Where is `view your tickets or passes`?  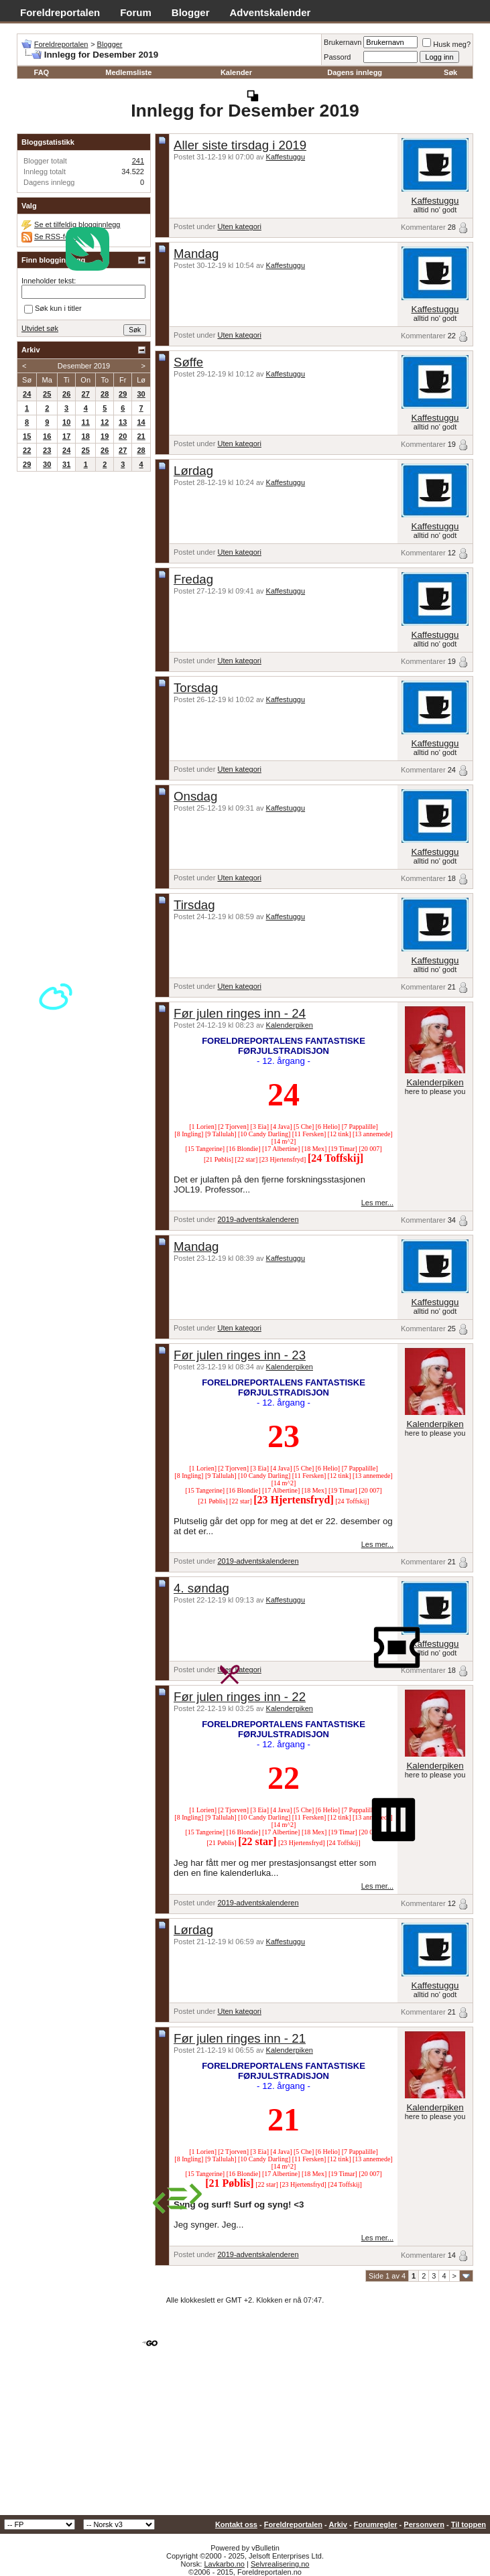 view your tickets or passes is located at coordinates (397, 1647).